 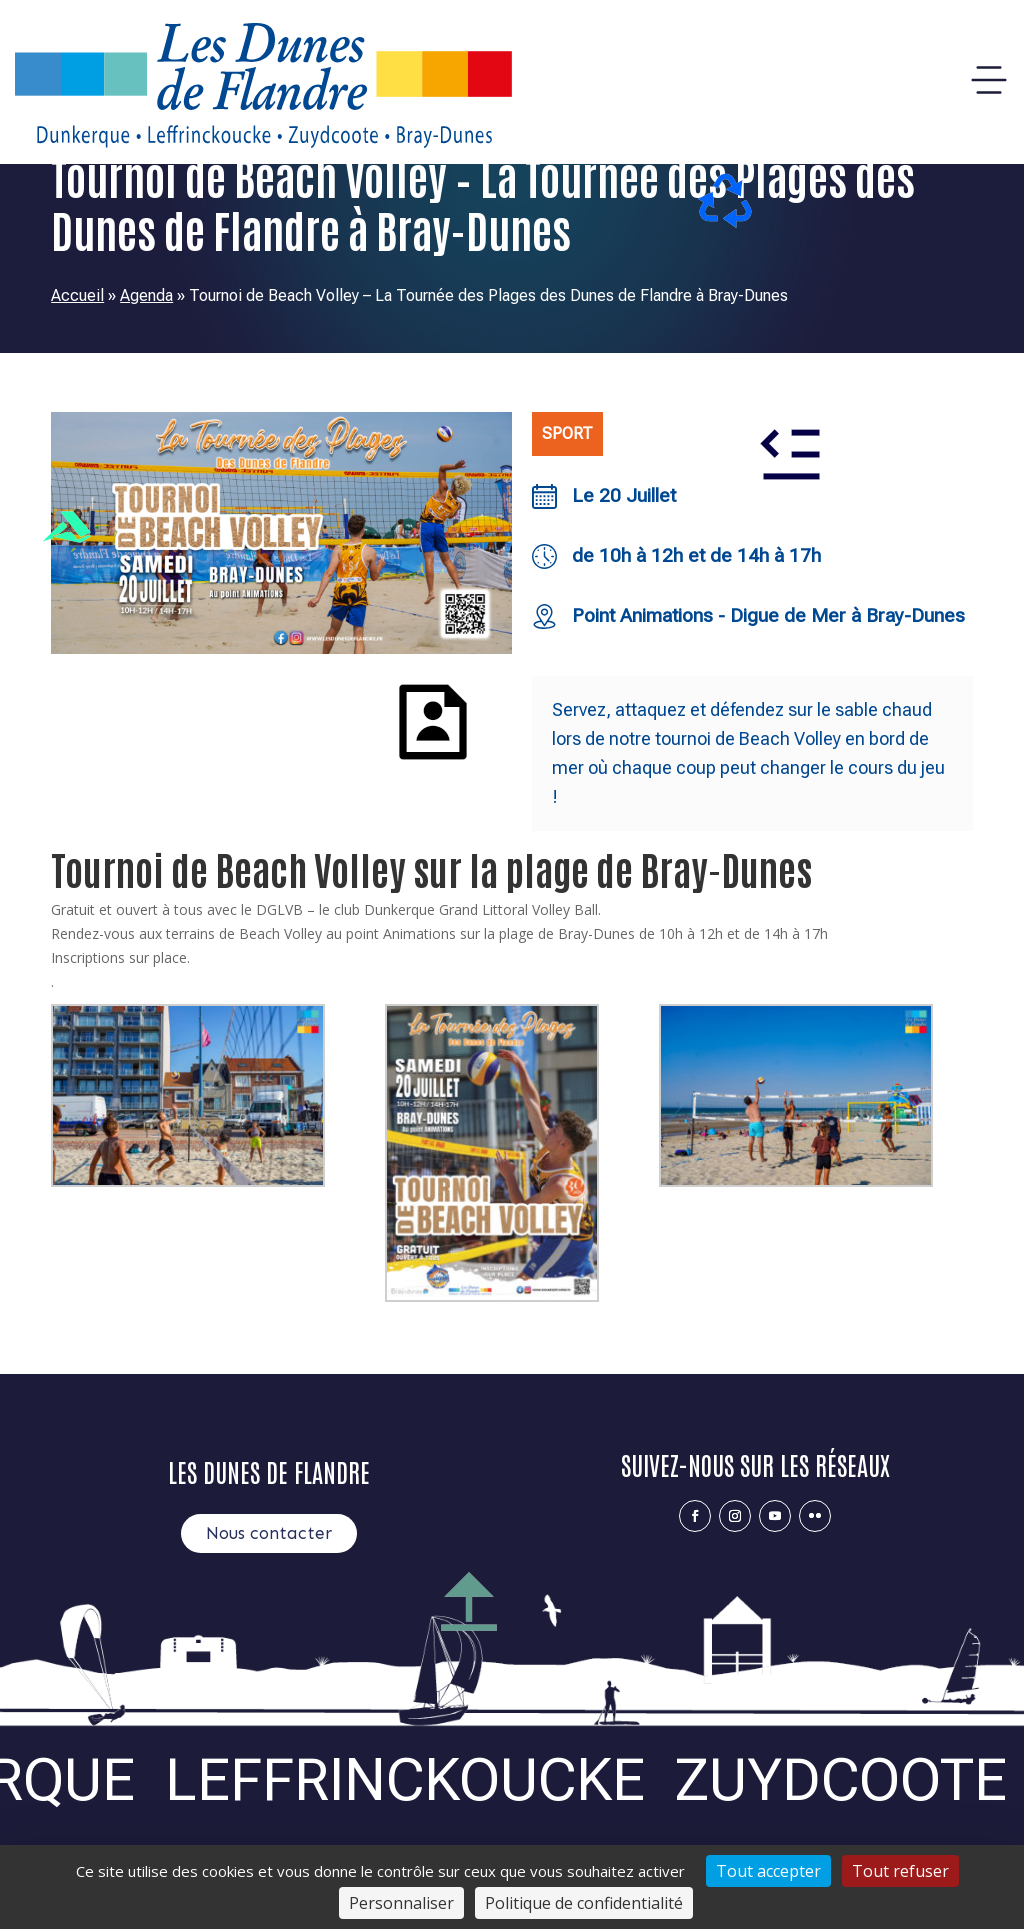 What do you see at coordinates (791, 454) in the screenshot?
I see `collapse the sidebar menu` at bounding box center [791, 454].